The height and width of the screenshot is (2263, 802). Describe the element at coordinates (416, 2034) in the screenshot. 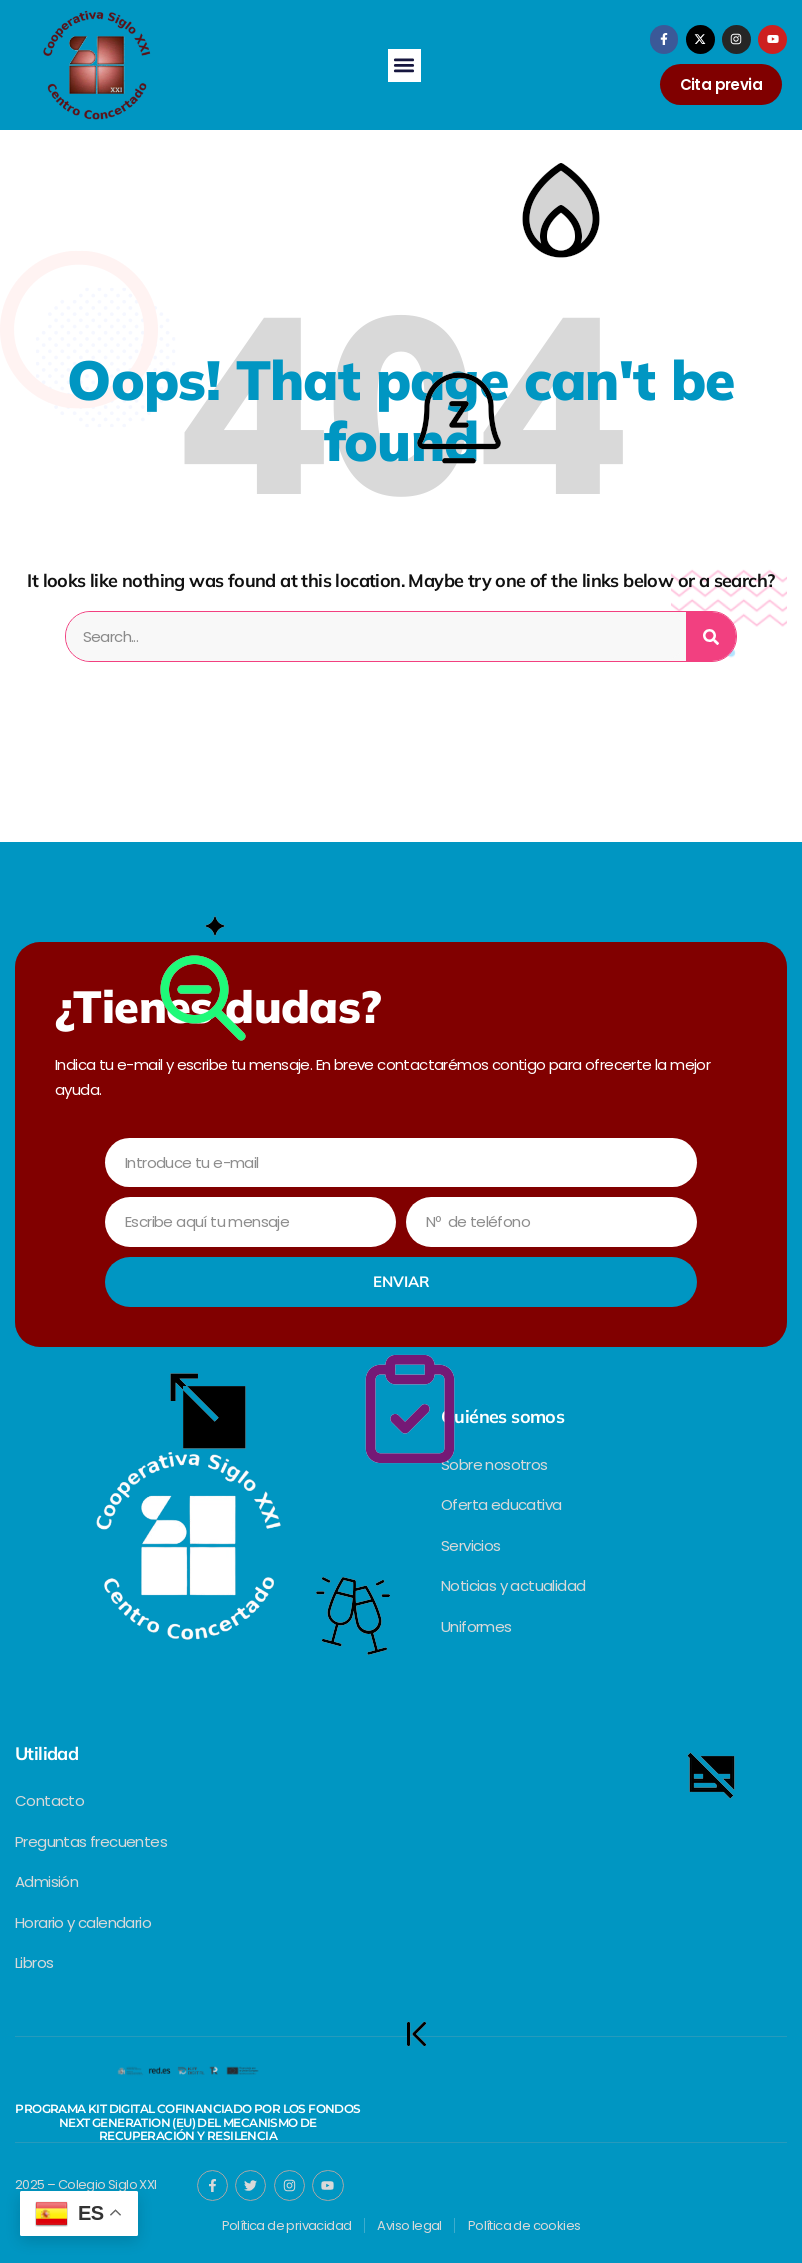

I see `navigate to the beginning or first item` at that location.